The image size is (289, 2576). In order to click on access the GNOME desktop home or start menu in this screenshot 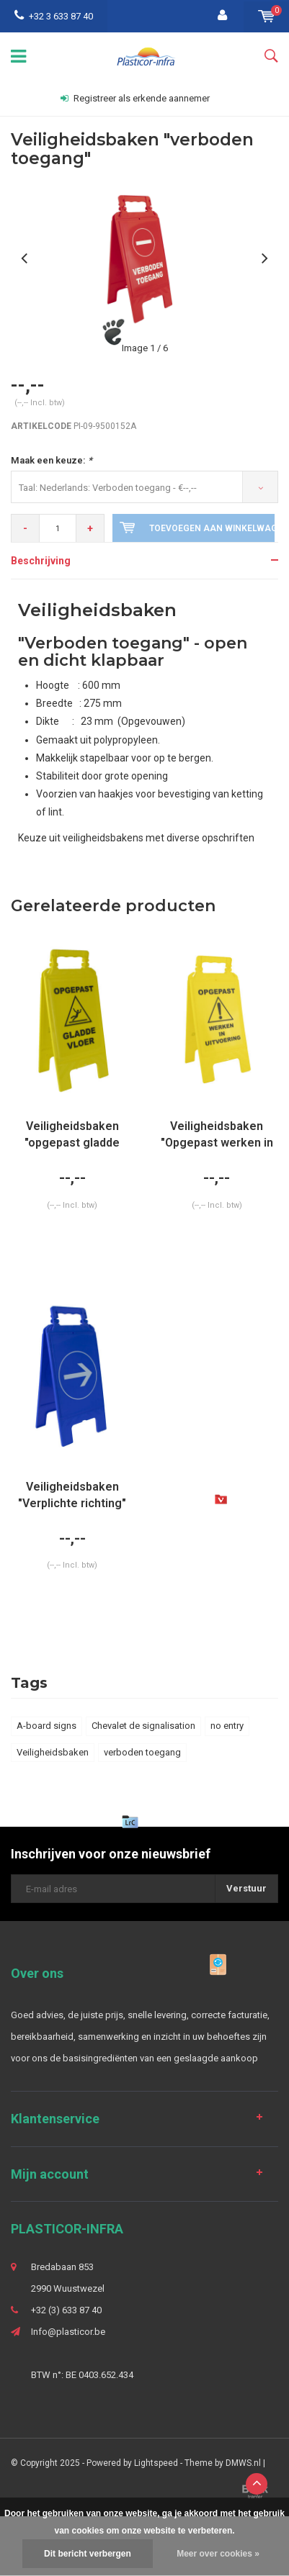, I will do `click(113, 332)`.